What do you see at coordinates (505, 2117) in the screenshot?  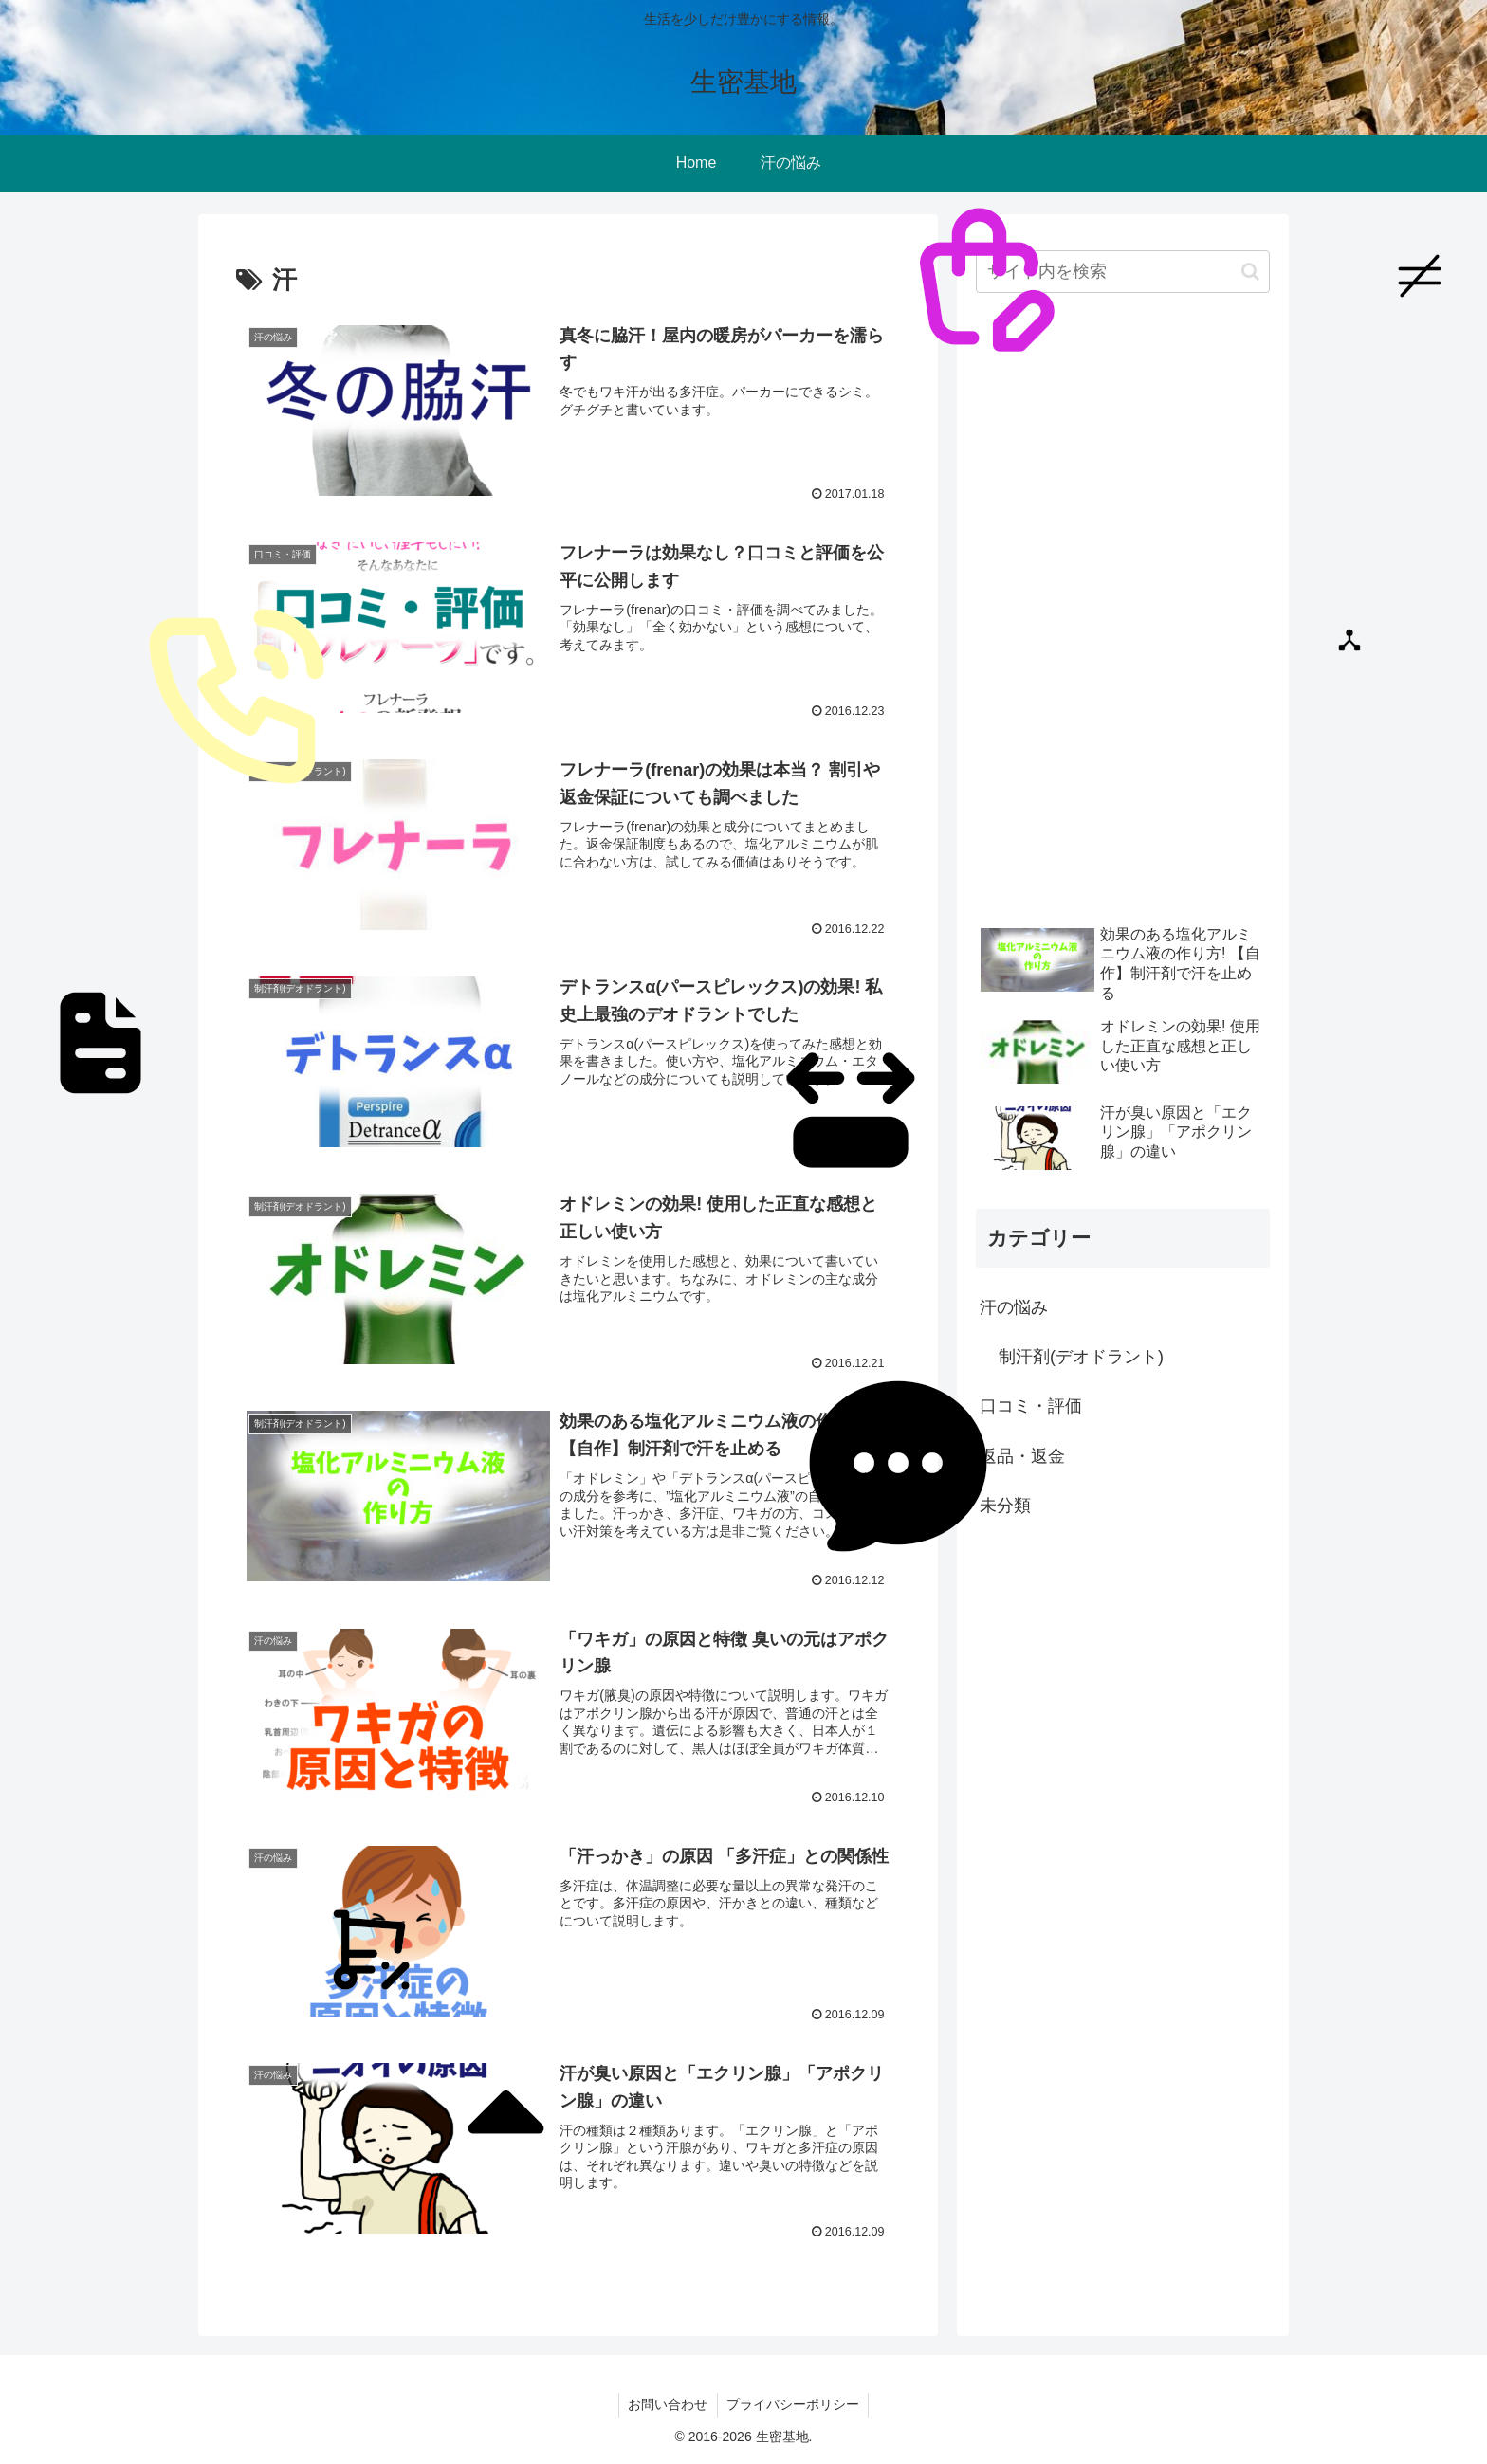 I see `collapse an expanded section` at bounding box center [505, 2117].